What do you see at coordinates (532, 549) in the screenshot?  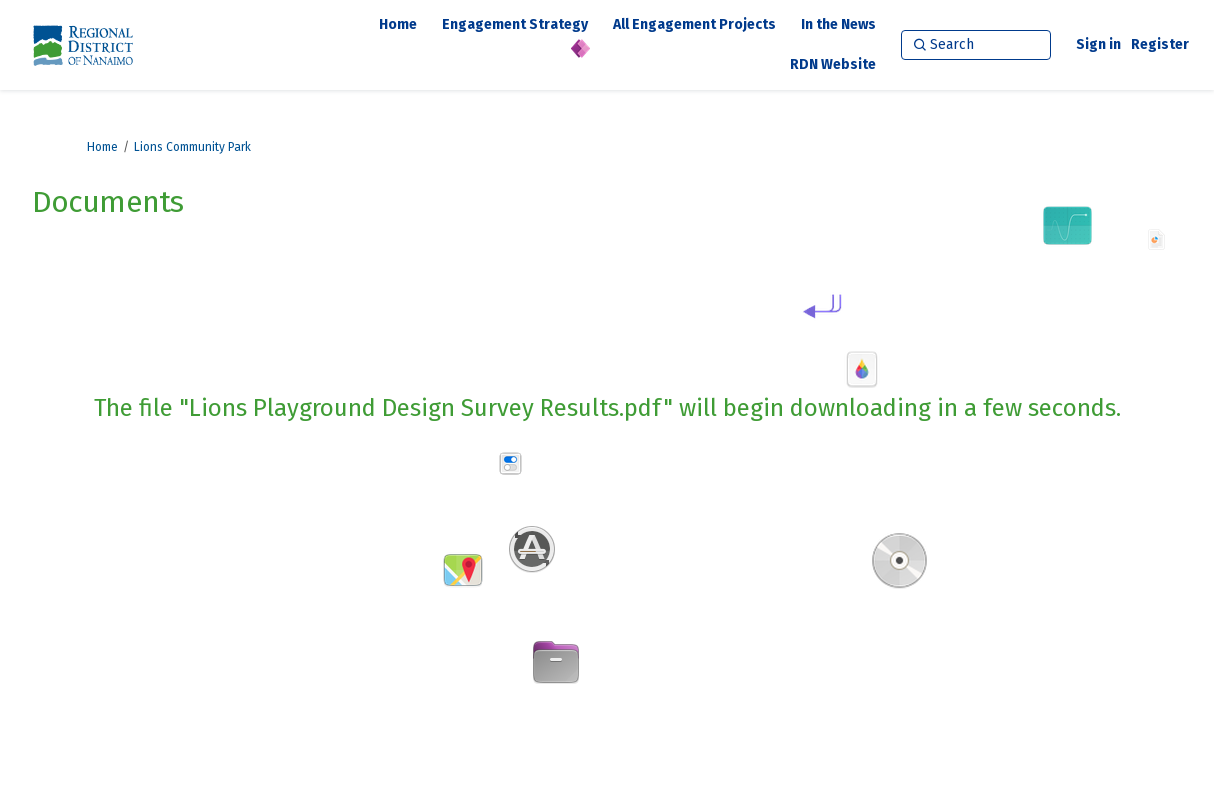 I see `open the software update manager` at bounding box center [532, 549].